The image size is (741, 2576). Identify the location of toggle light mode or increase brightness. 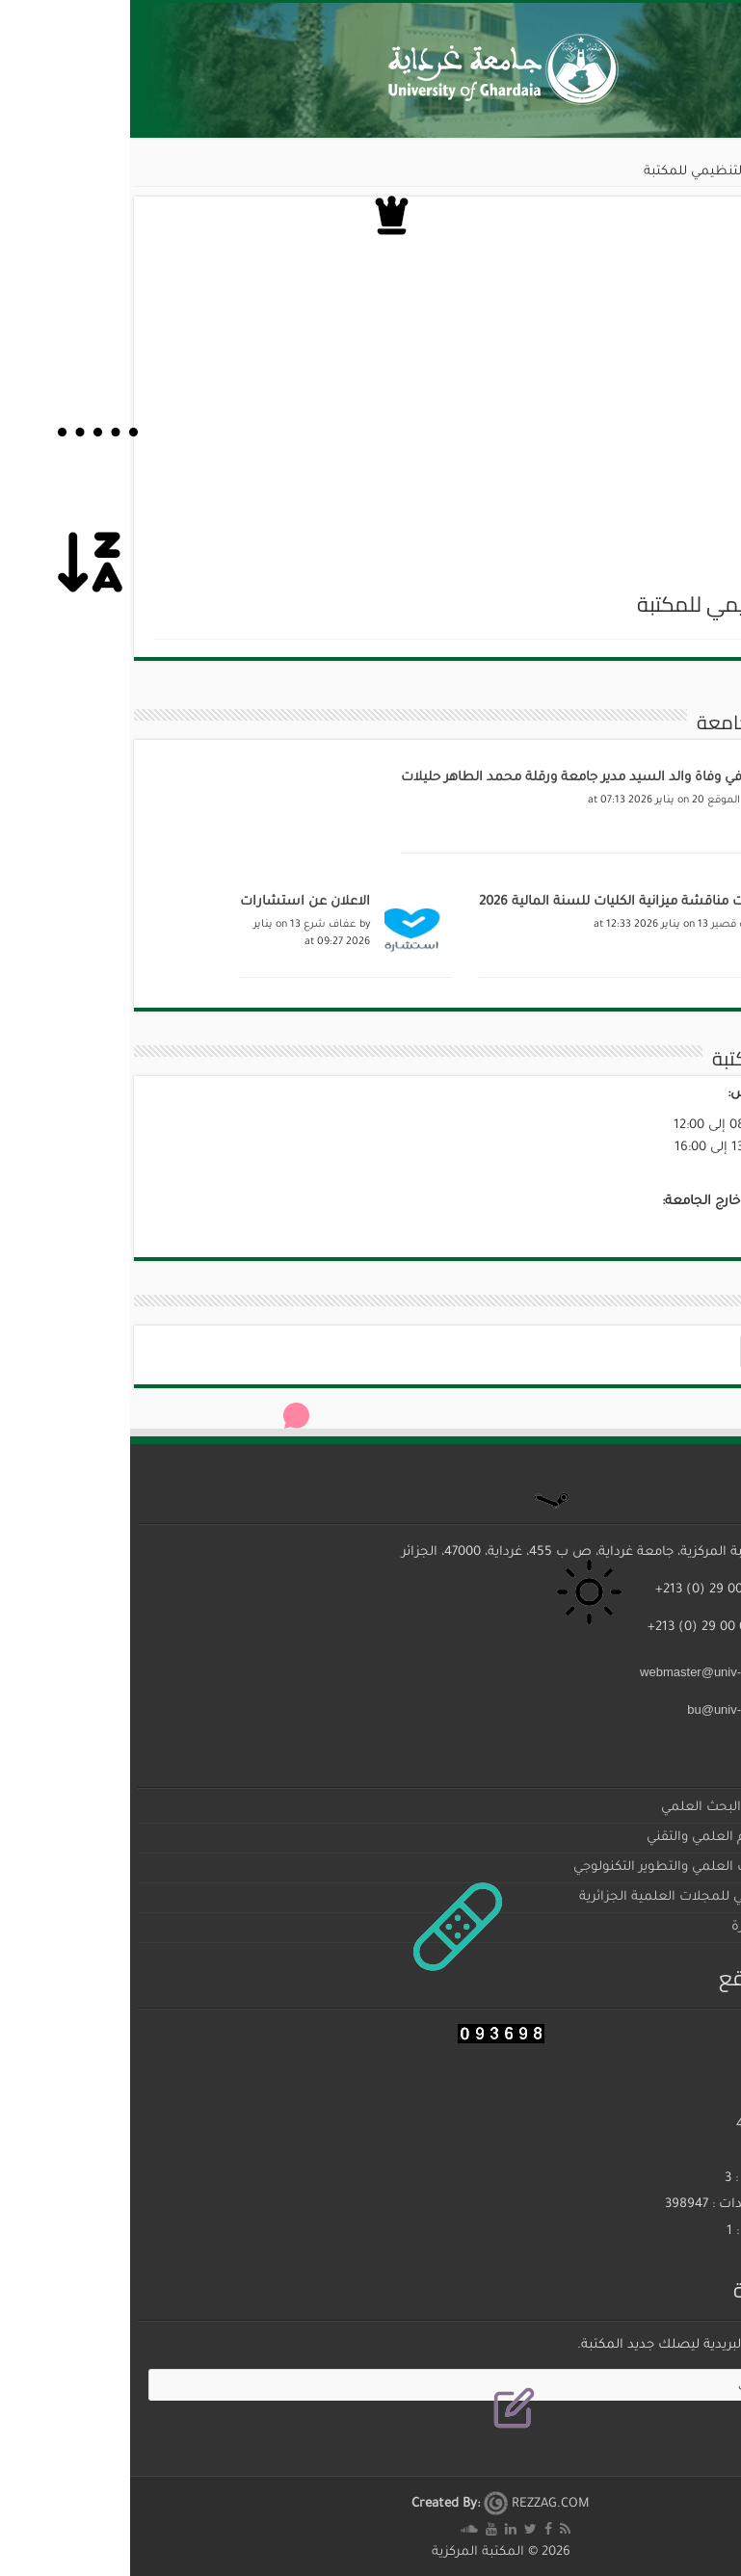
(589, 1591).